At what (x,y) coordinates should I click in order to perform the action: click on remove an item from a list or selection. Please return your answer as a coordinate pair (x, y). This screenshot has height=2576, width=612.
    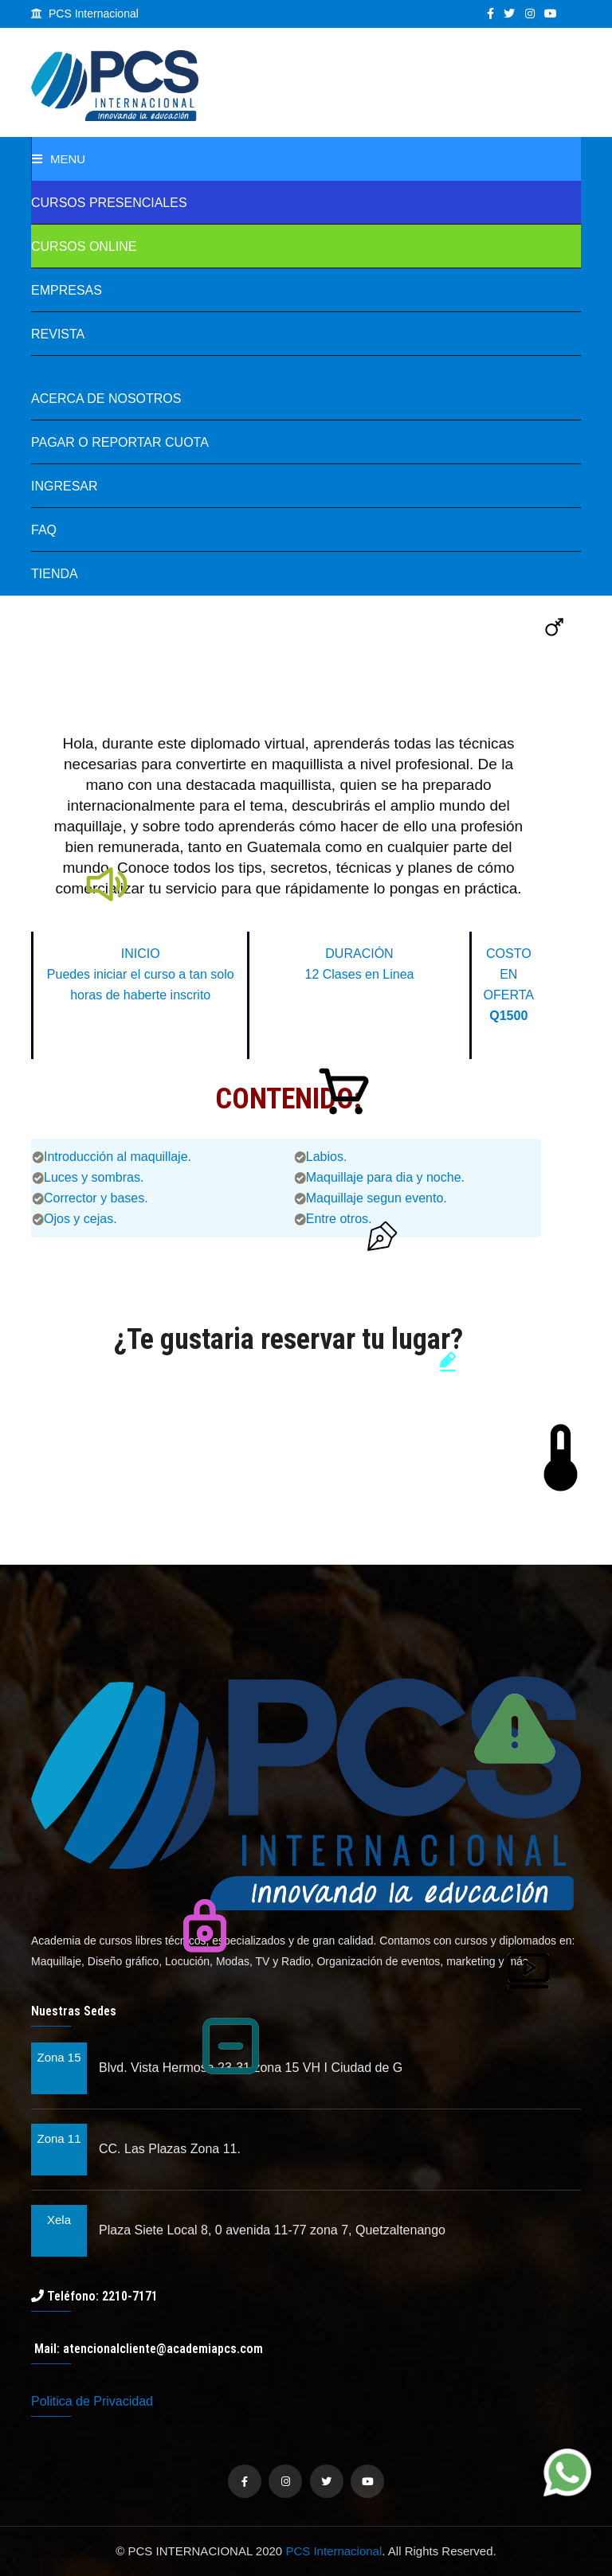
    Looking at the image, I should click on (230, 2046).